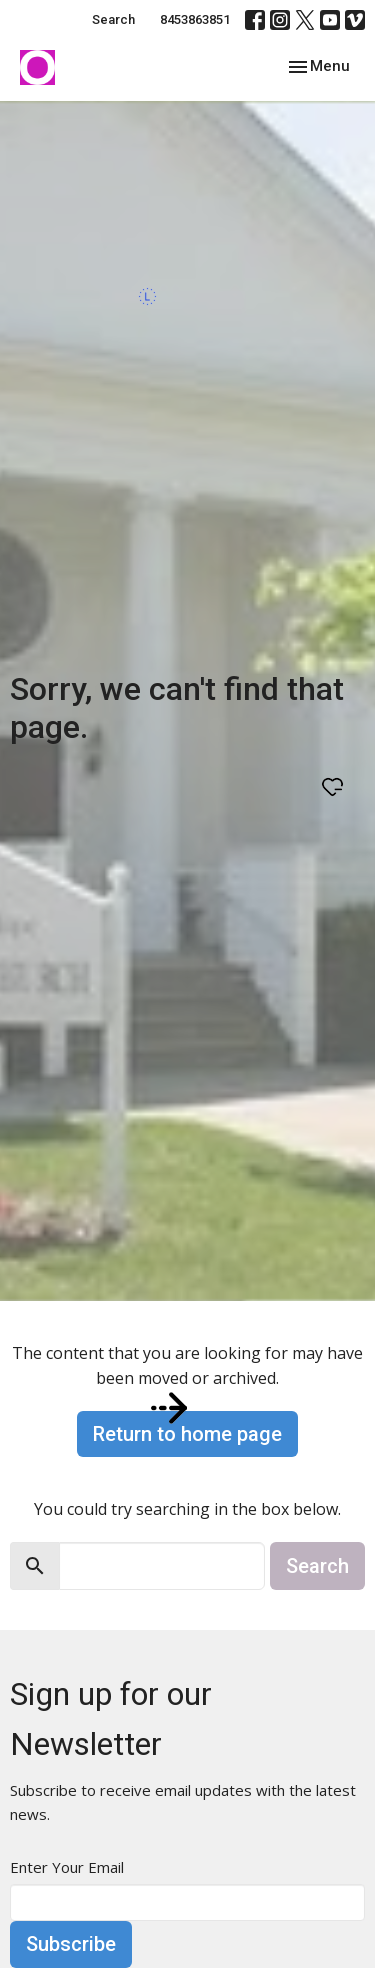 The image size is (375, 1968). I want to click on indicates a loading or processing state, so click(147, 296).